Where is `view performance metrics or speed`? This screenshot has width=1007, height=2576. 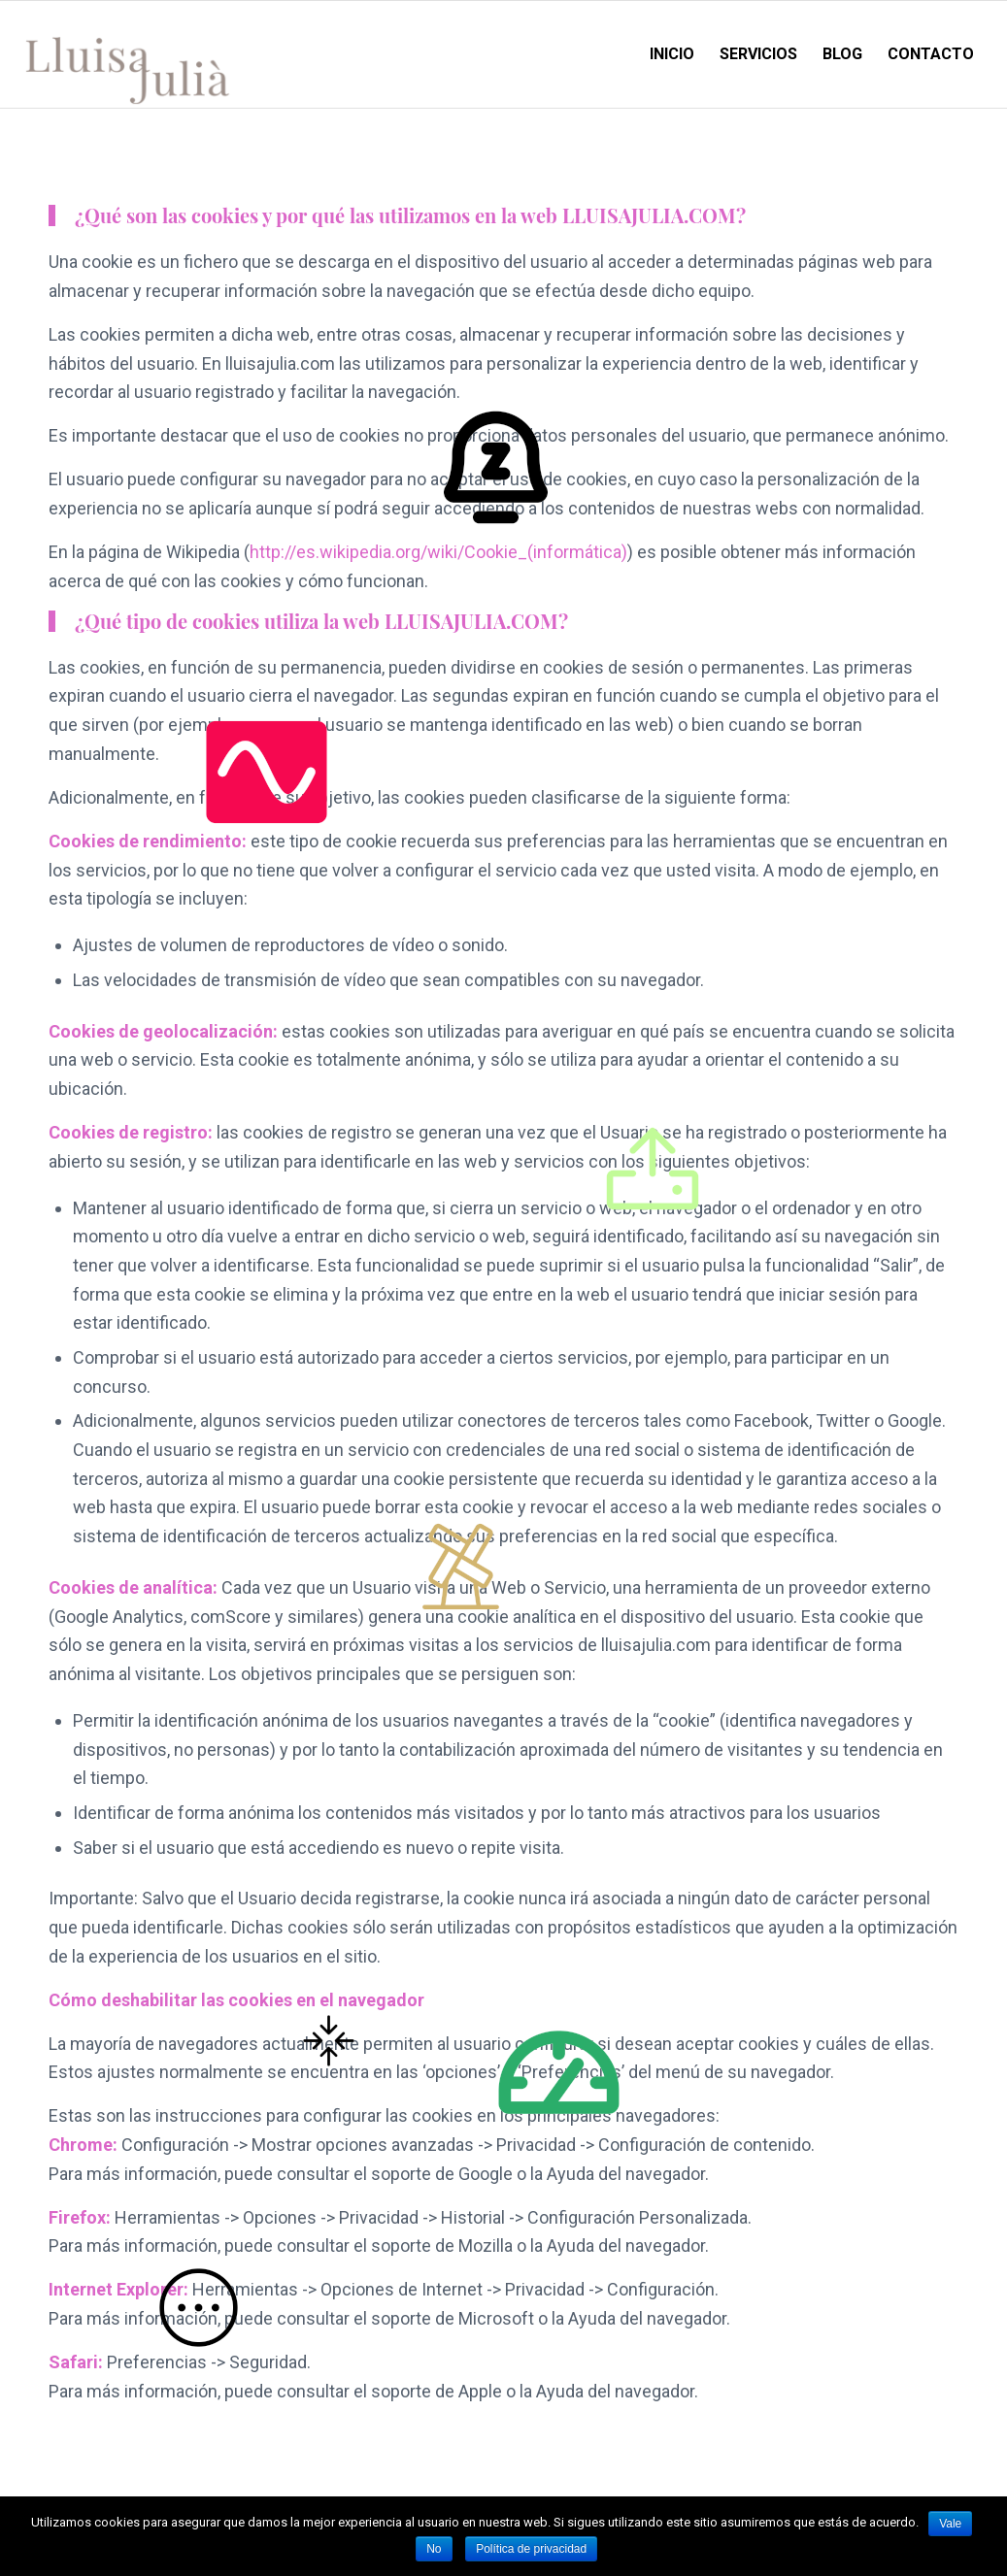 view performance metrics or speed is located at coordinates (558, 2078).